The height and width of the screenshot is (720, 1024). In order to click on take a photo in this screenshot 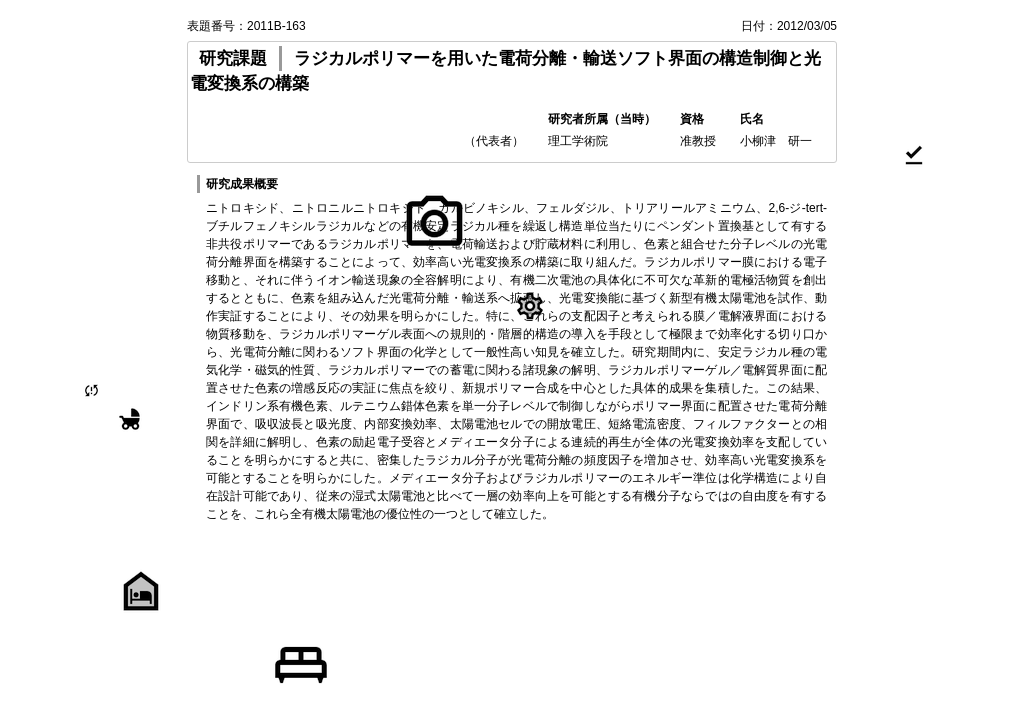, I will do `click(434, 223)`.